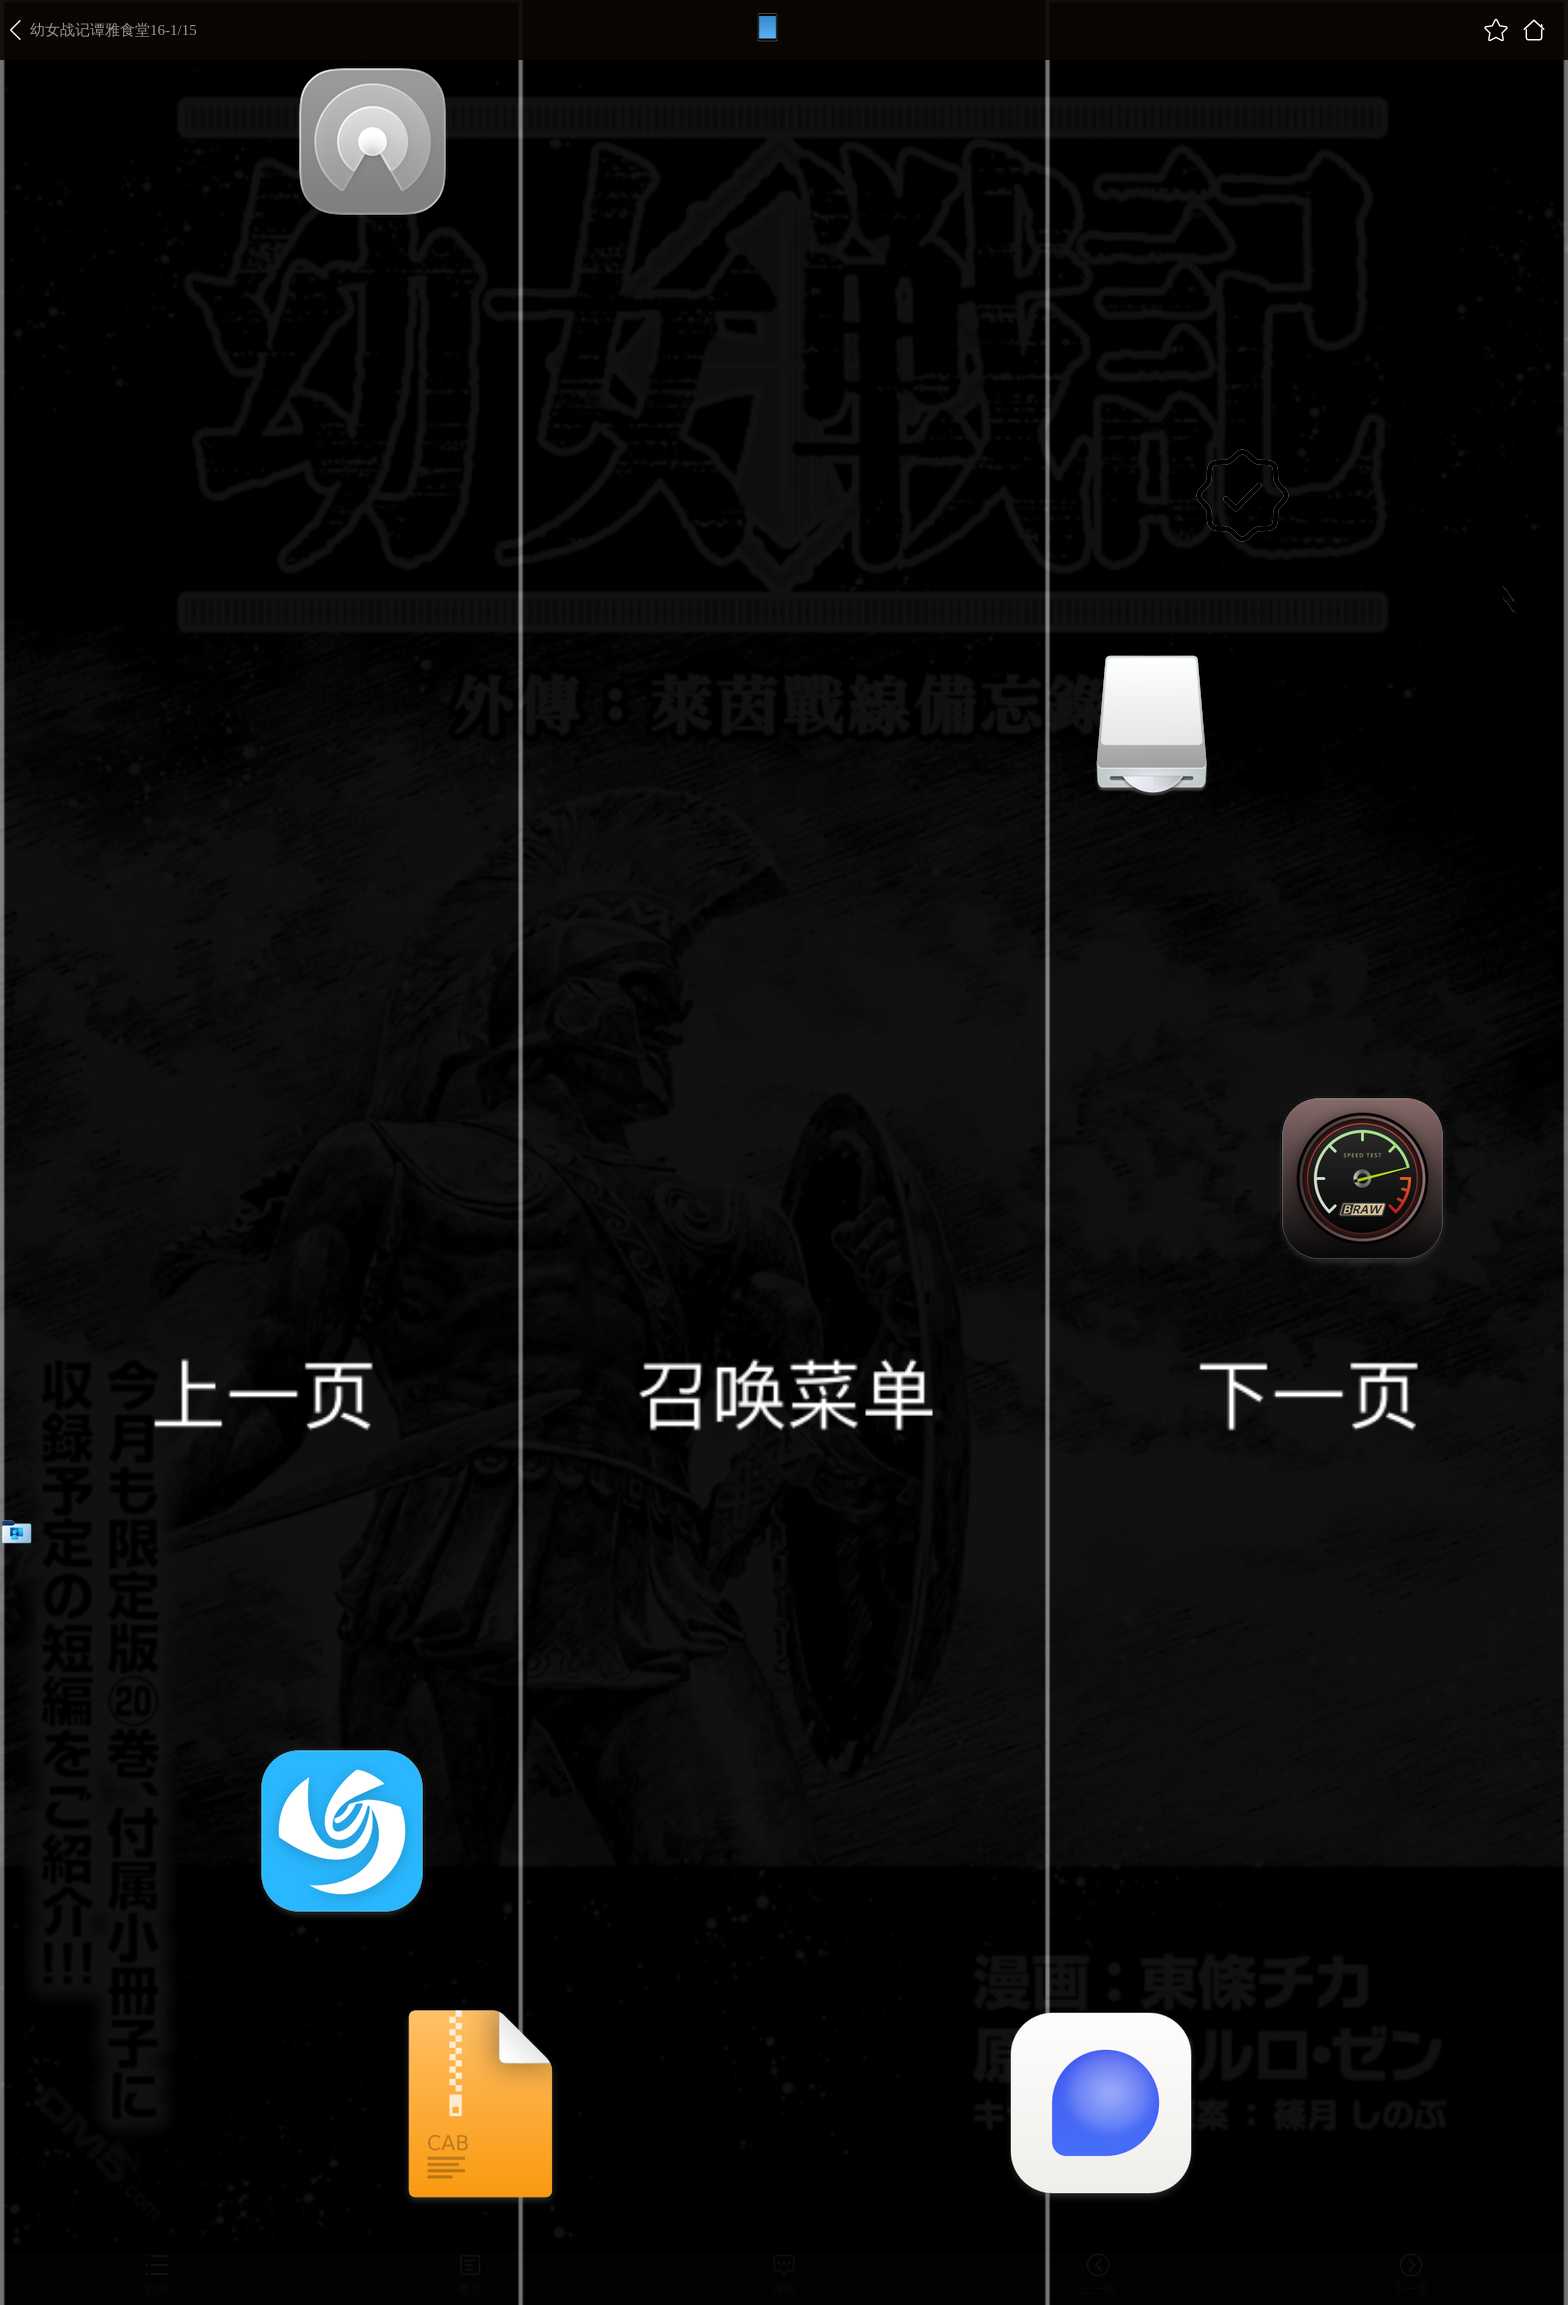 The height and width of the screenshot is (2305, 1568). What do you see at coordinates (342, 1831) in the screenshot?
I see `open deepin operating system settings or app store` at bounding box center [342, 1831].